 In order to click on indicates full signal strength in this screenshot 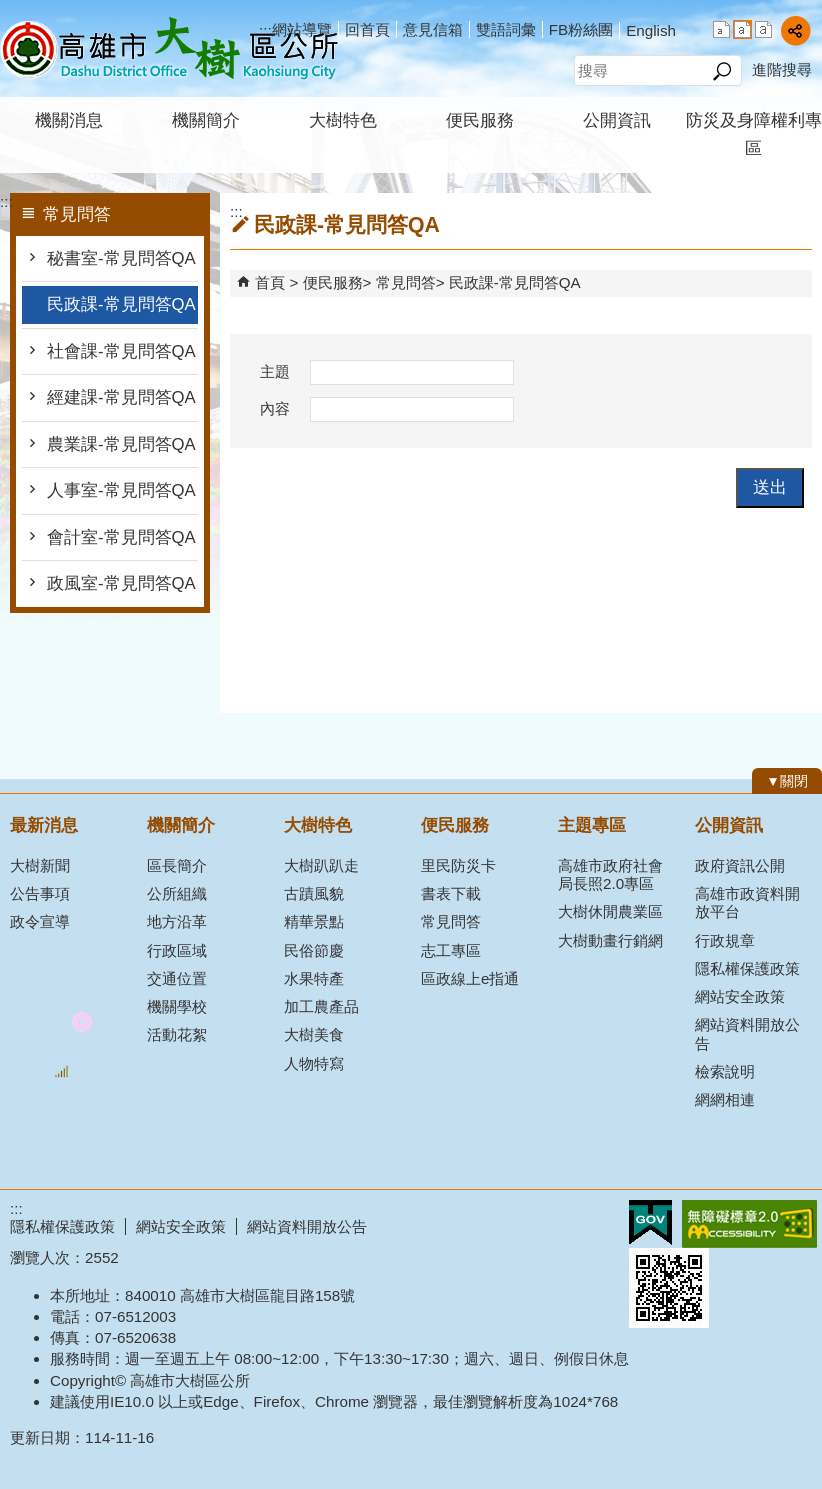, I will do `click(61, 1071)`.